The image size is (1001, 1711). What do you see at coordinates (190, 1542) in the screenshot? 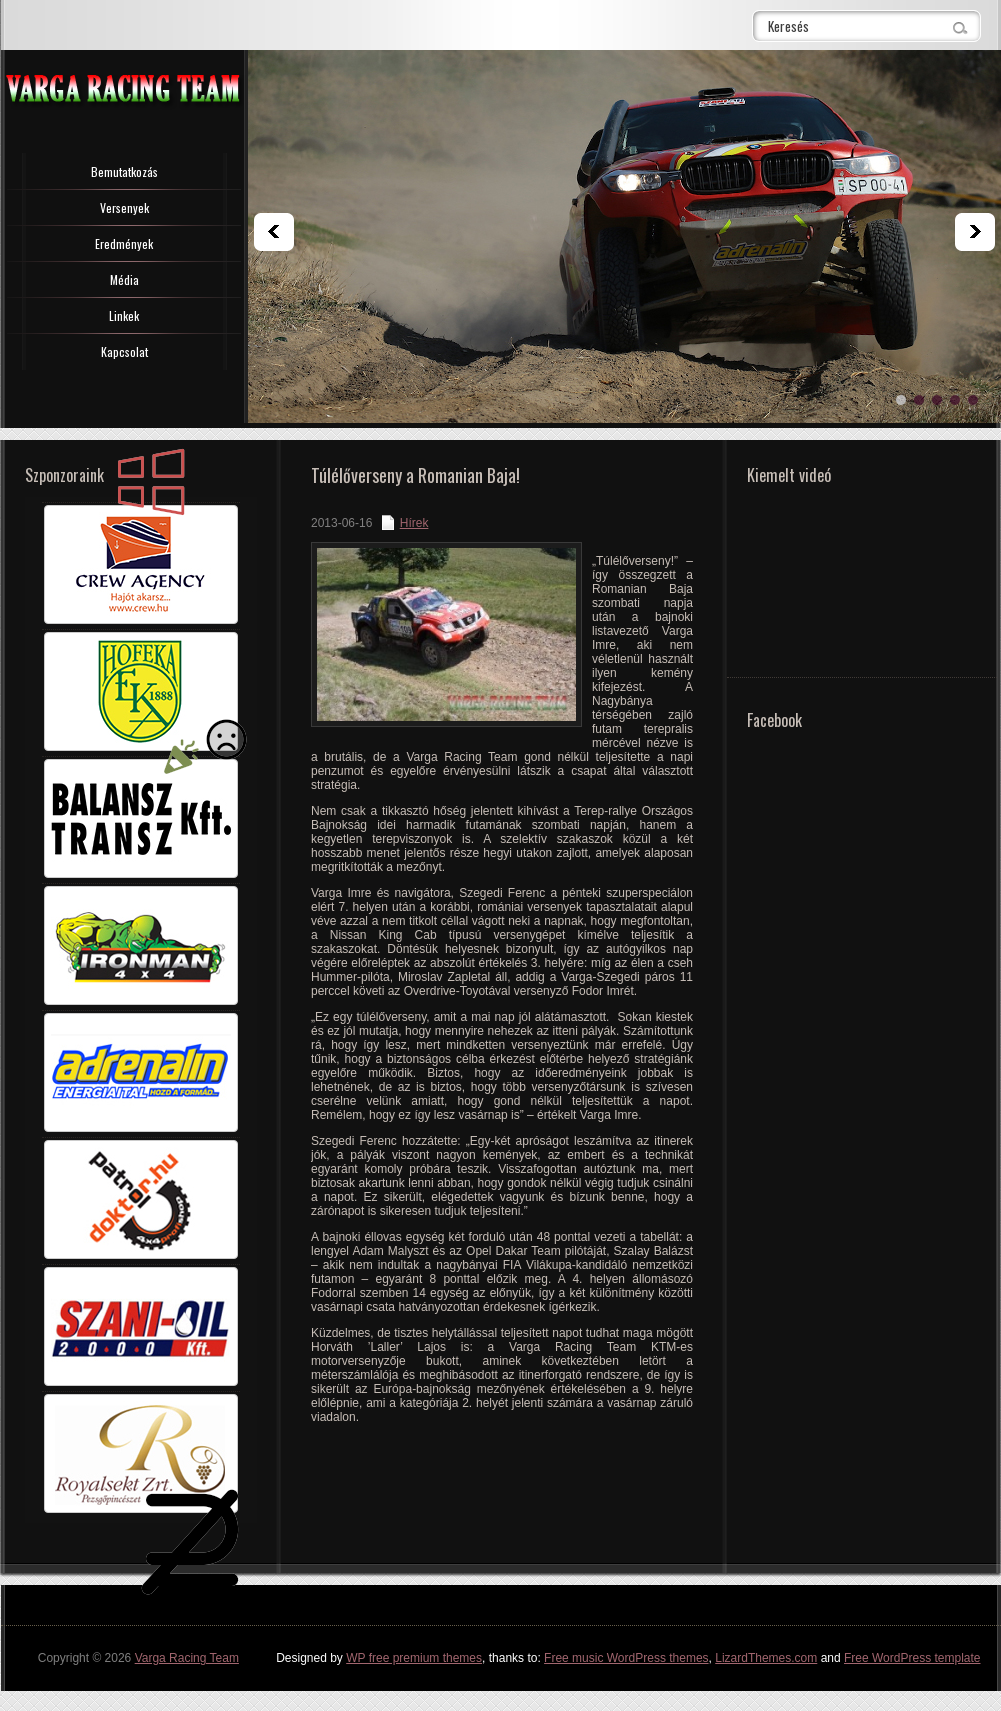
I see `indicates "not a superset of" in mathematical notation` at bounding box center [190, 1542].